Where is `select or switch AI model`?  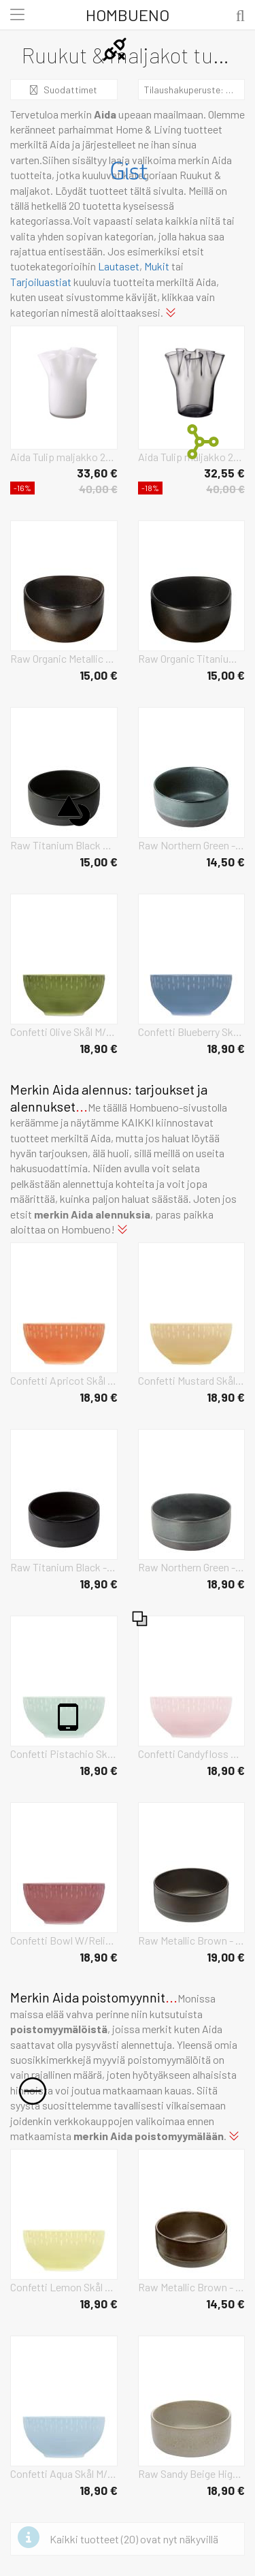
select or switch AI model is located at coordinates (203, 441).